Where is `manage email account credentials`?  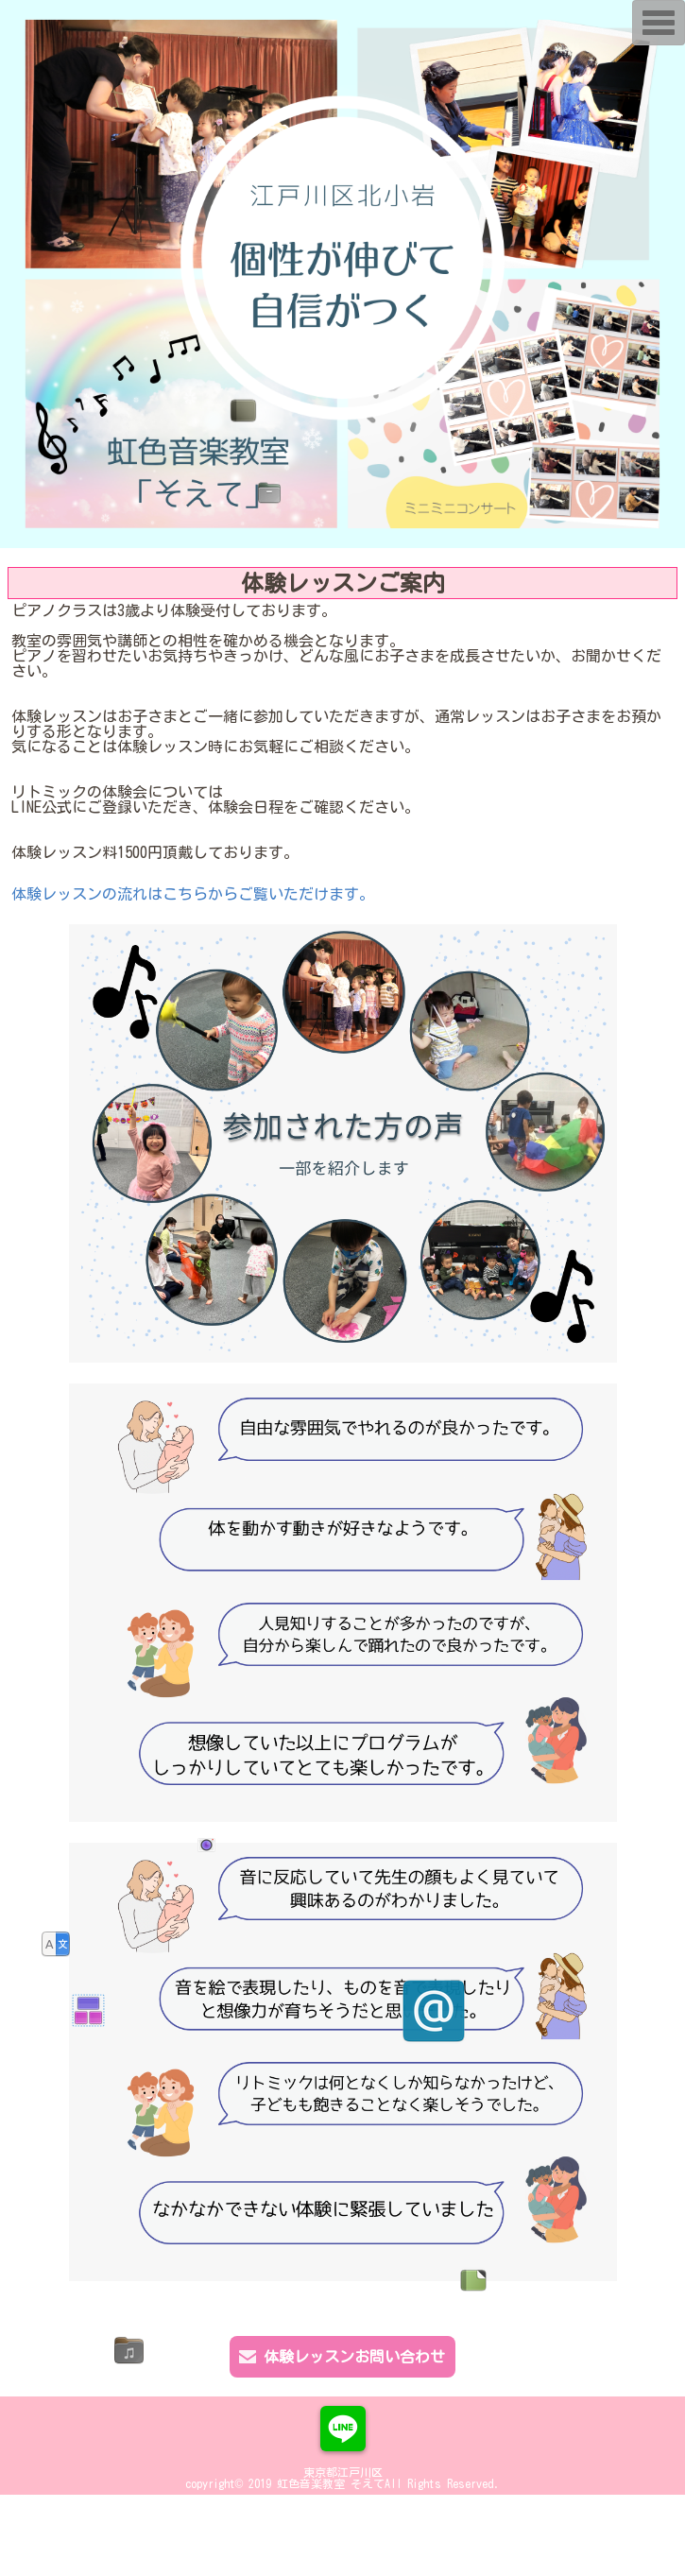
manage email account credentials is located at coordinates (434, 2011).